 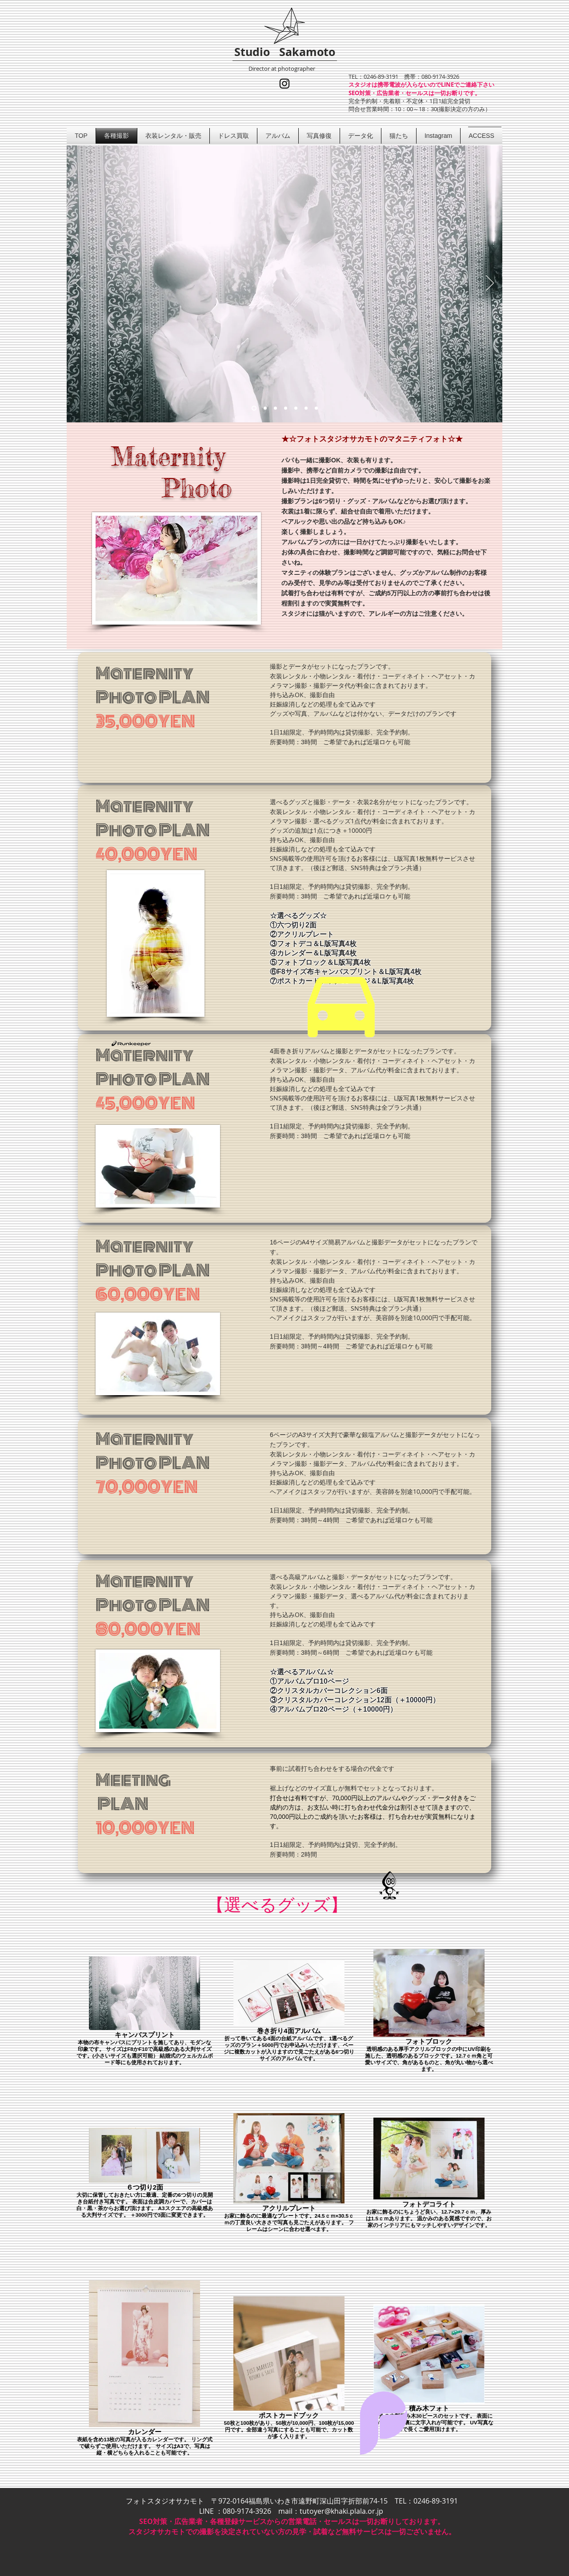 I want to click on visit the CodeProject website, so click(x=389, y=1885).